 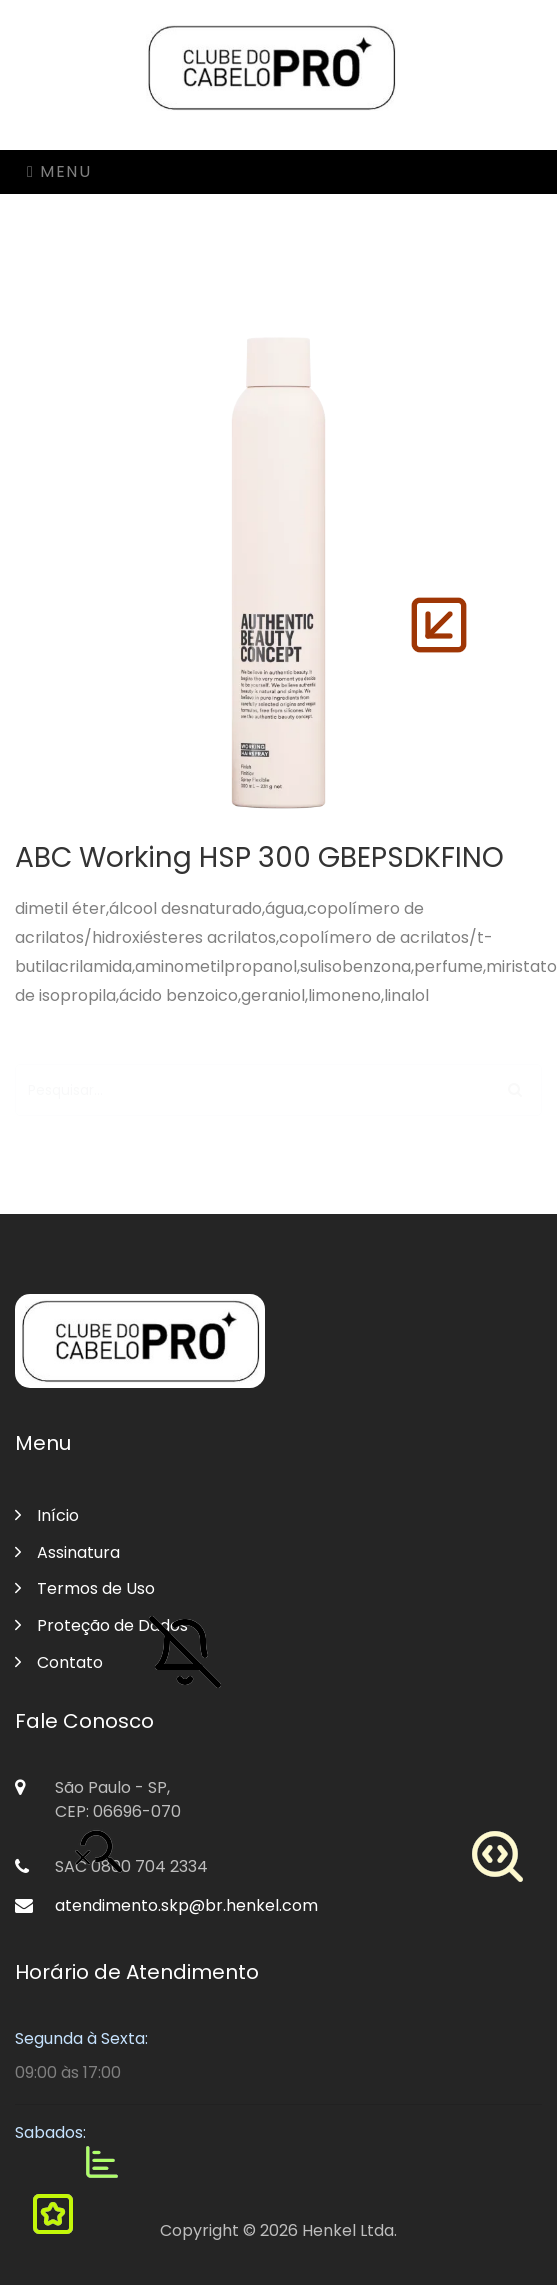 I want to click on collapse or minimize content, so click(x=439, y=625).